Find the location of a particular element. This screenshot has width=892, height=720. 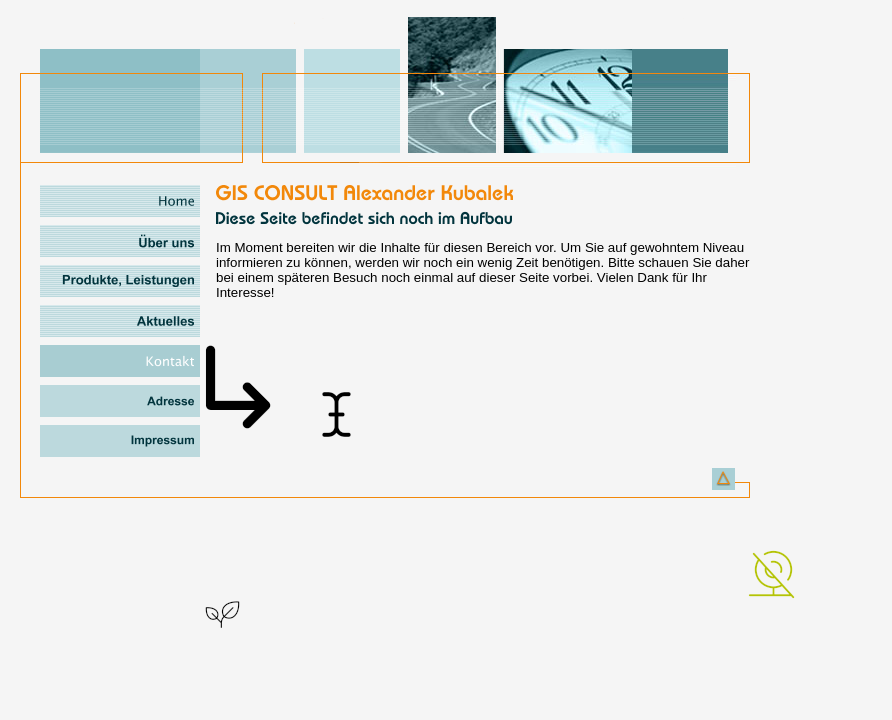

text input field is active is located at coordinates (336, 414).